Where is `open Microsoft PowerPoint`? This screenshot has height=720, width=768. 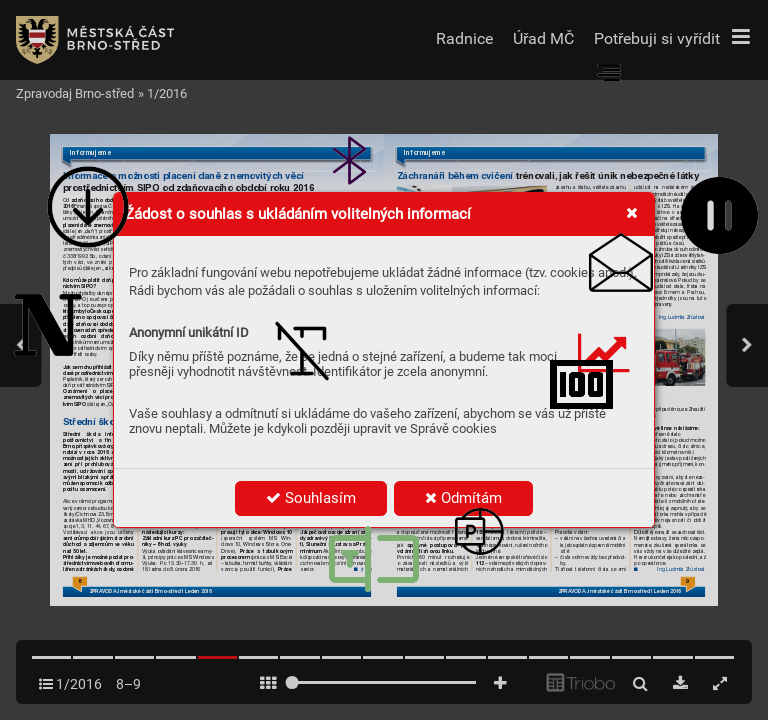
open Microsoft PowerPoint is located at coordinates (478, 531).